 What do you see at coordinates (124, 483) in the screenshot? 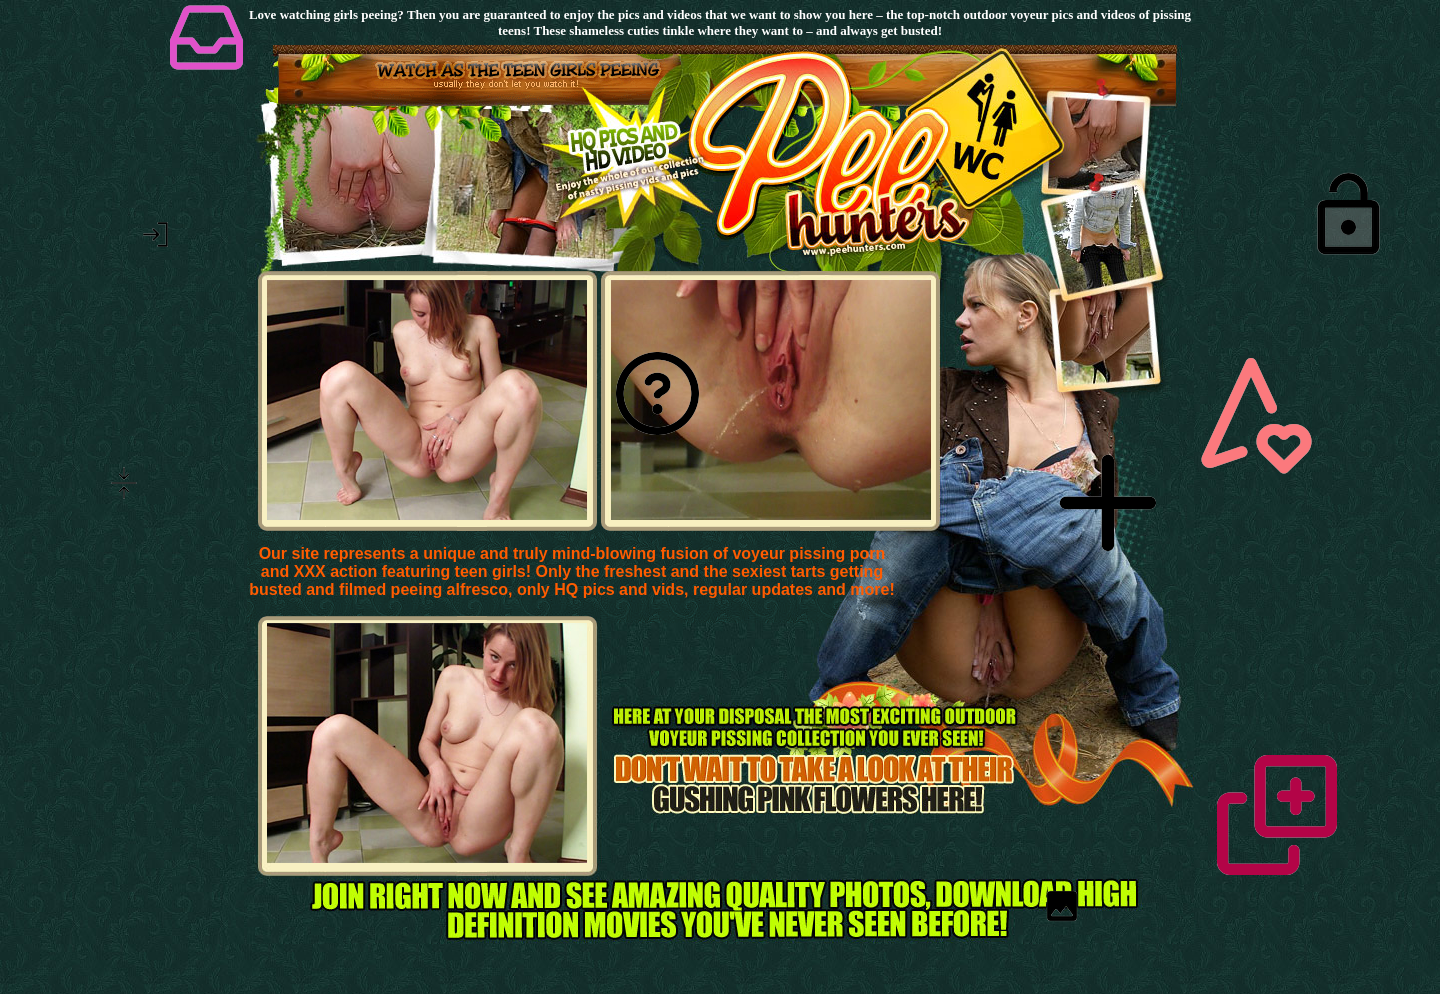
I see `collapse content vertically` at bounding box center [124, 483].